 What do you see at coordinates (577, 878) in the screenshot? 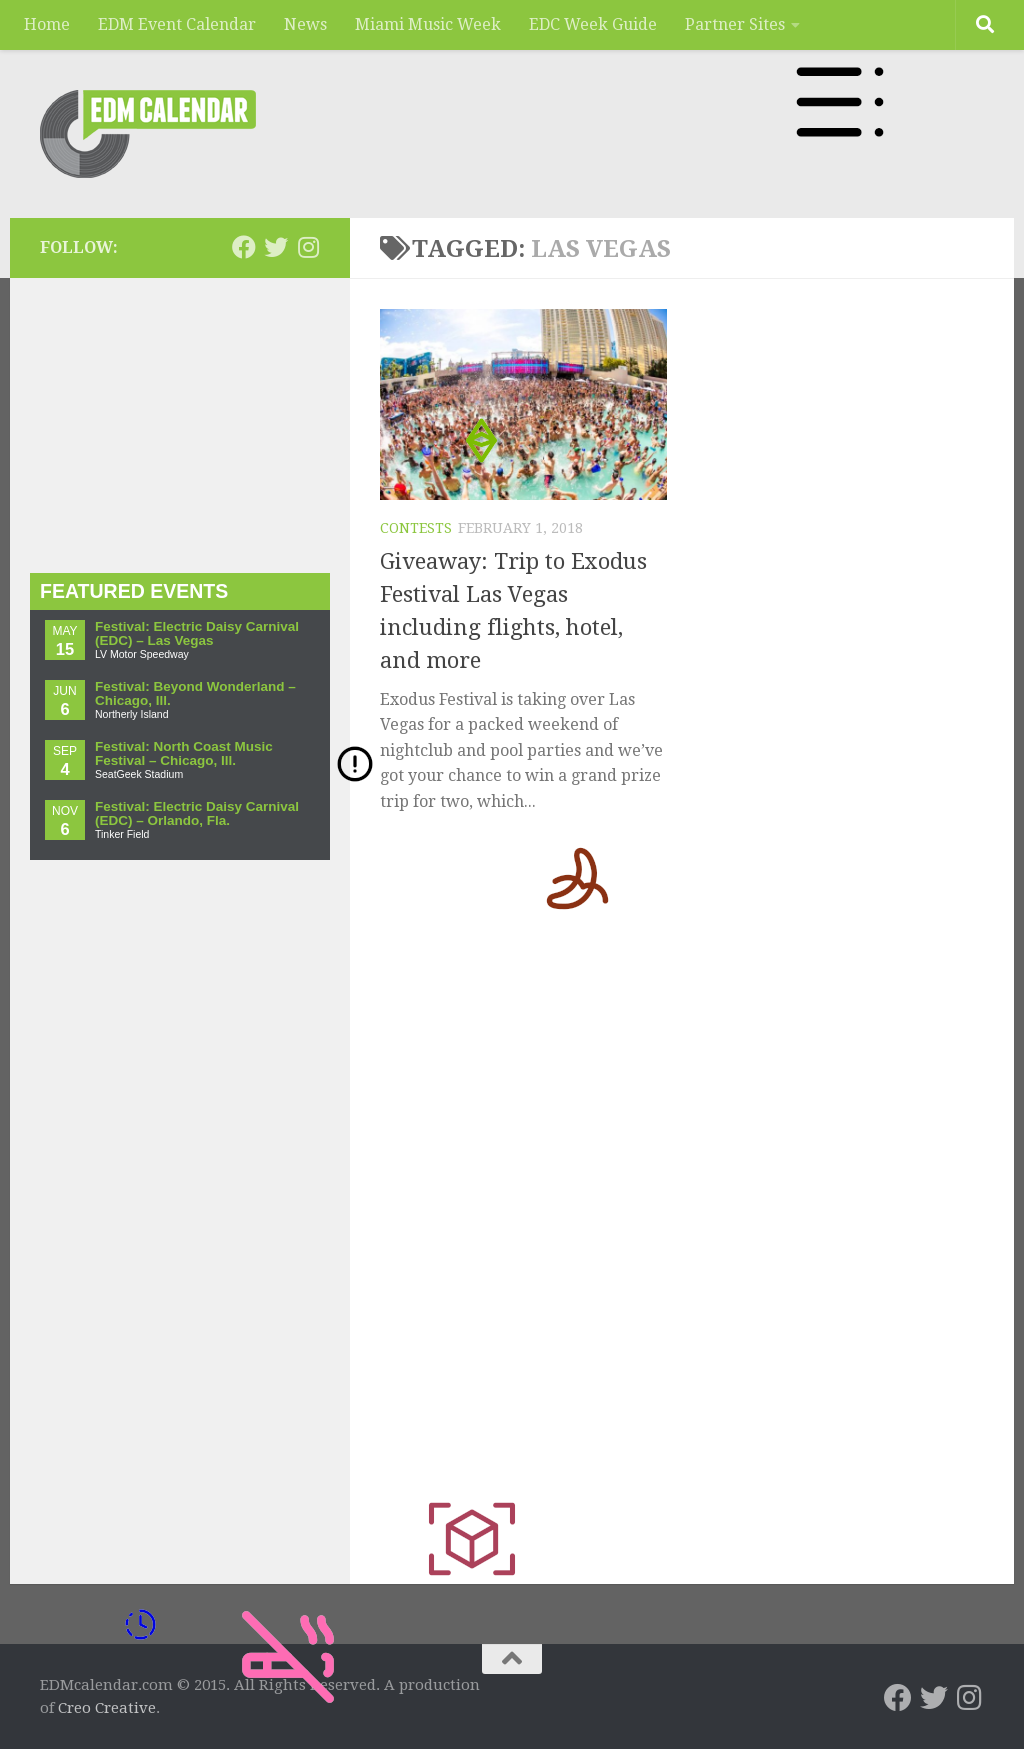
I see `food or fruit category indicator` at bounding box center [577, 878].